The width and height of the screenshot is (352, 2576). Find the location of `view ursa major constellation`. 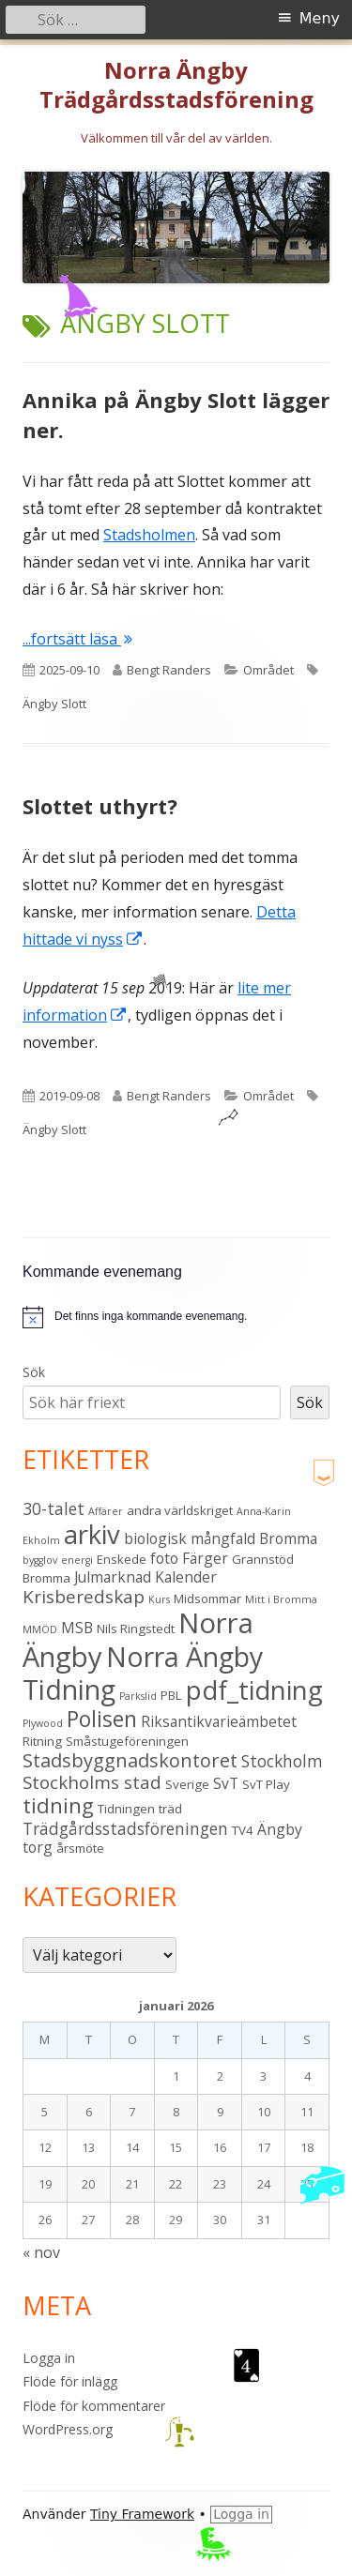

view ursa major constellation is located at coordinates (228, 1117).